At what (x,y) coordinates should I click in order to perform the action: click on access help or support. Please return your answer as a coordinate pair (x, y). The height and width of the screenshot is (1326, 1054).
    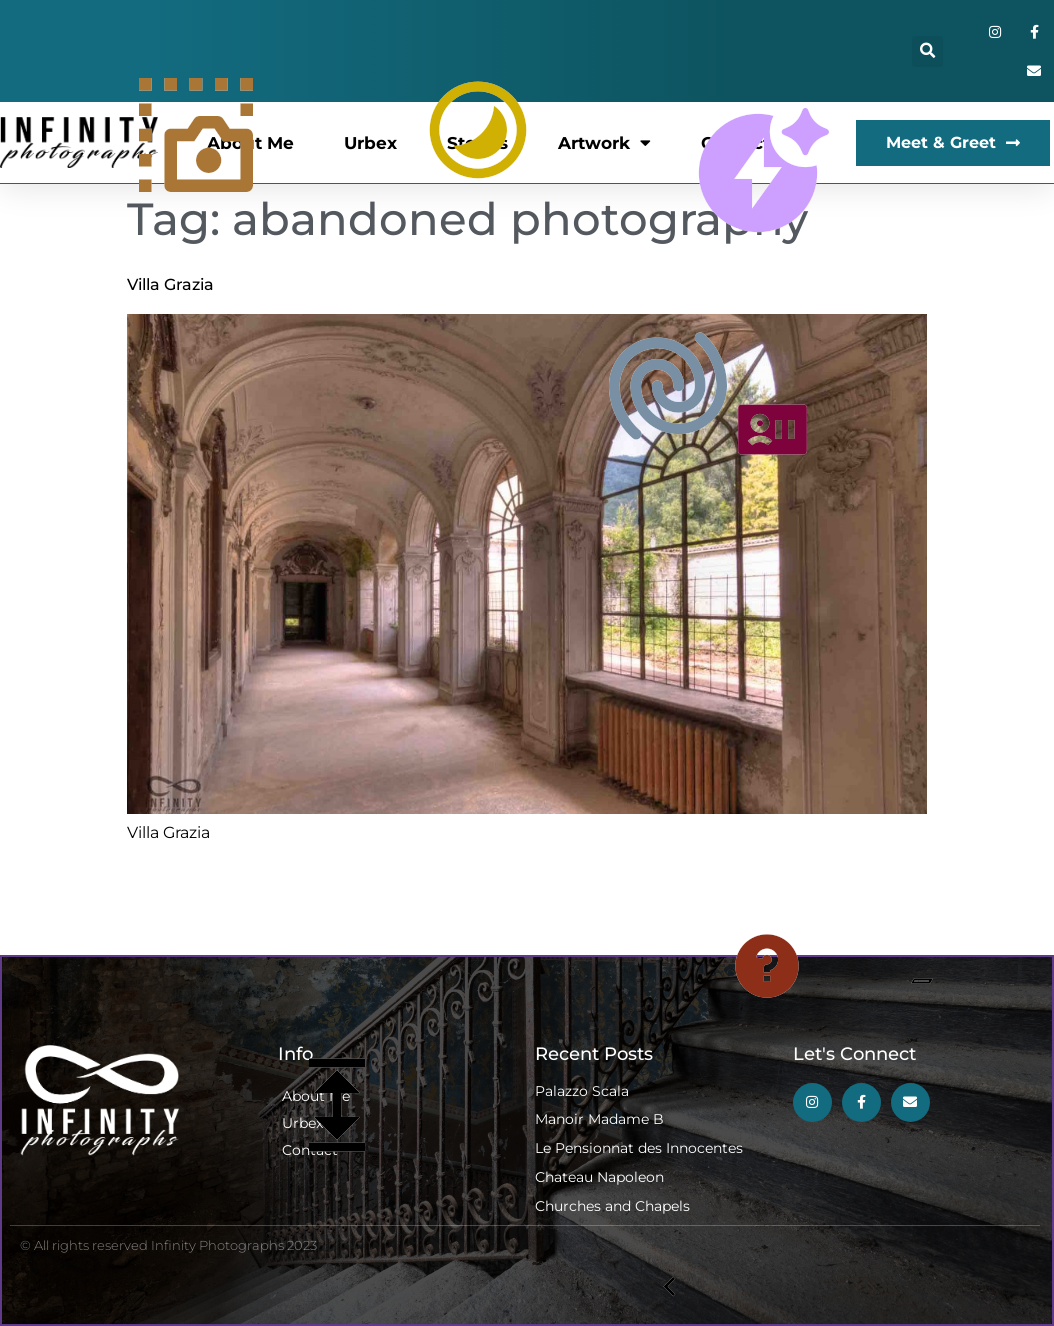
    Looking at the image, I should click on (767, 966).